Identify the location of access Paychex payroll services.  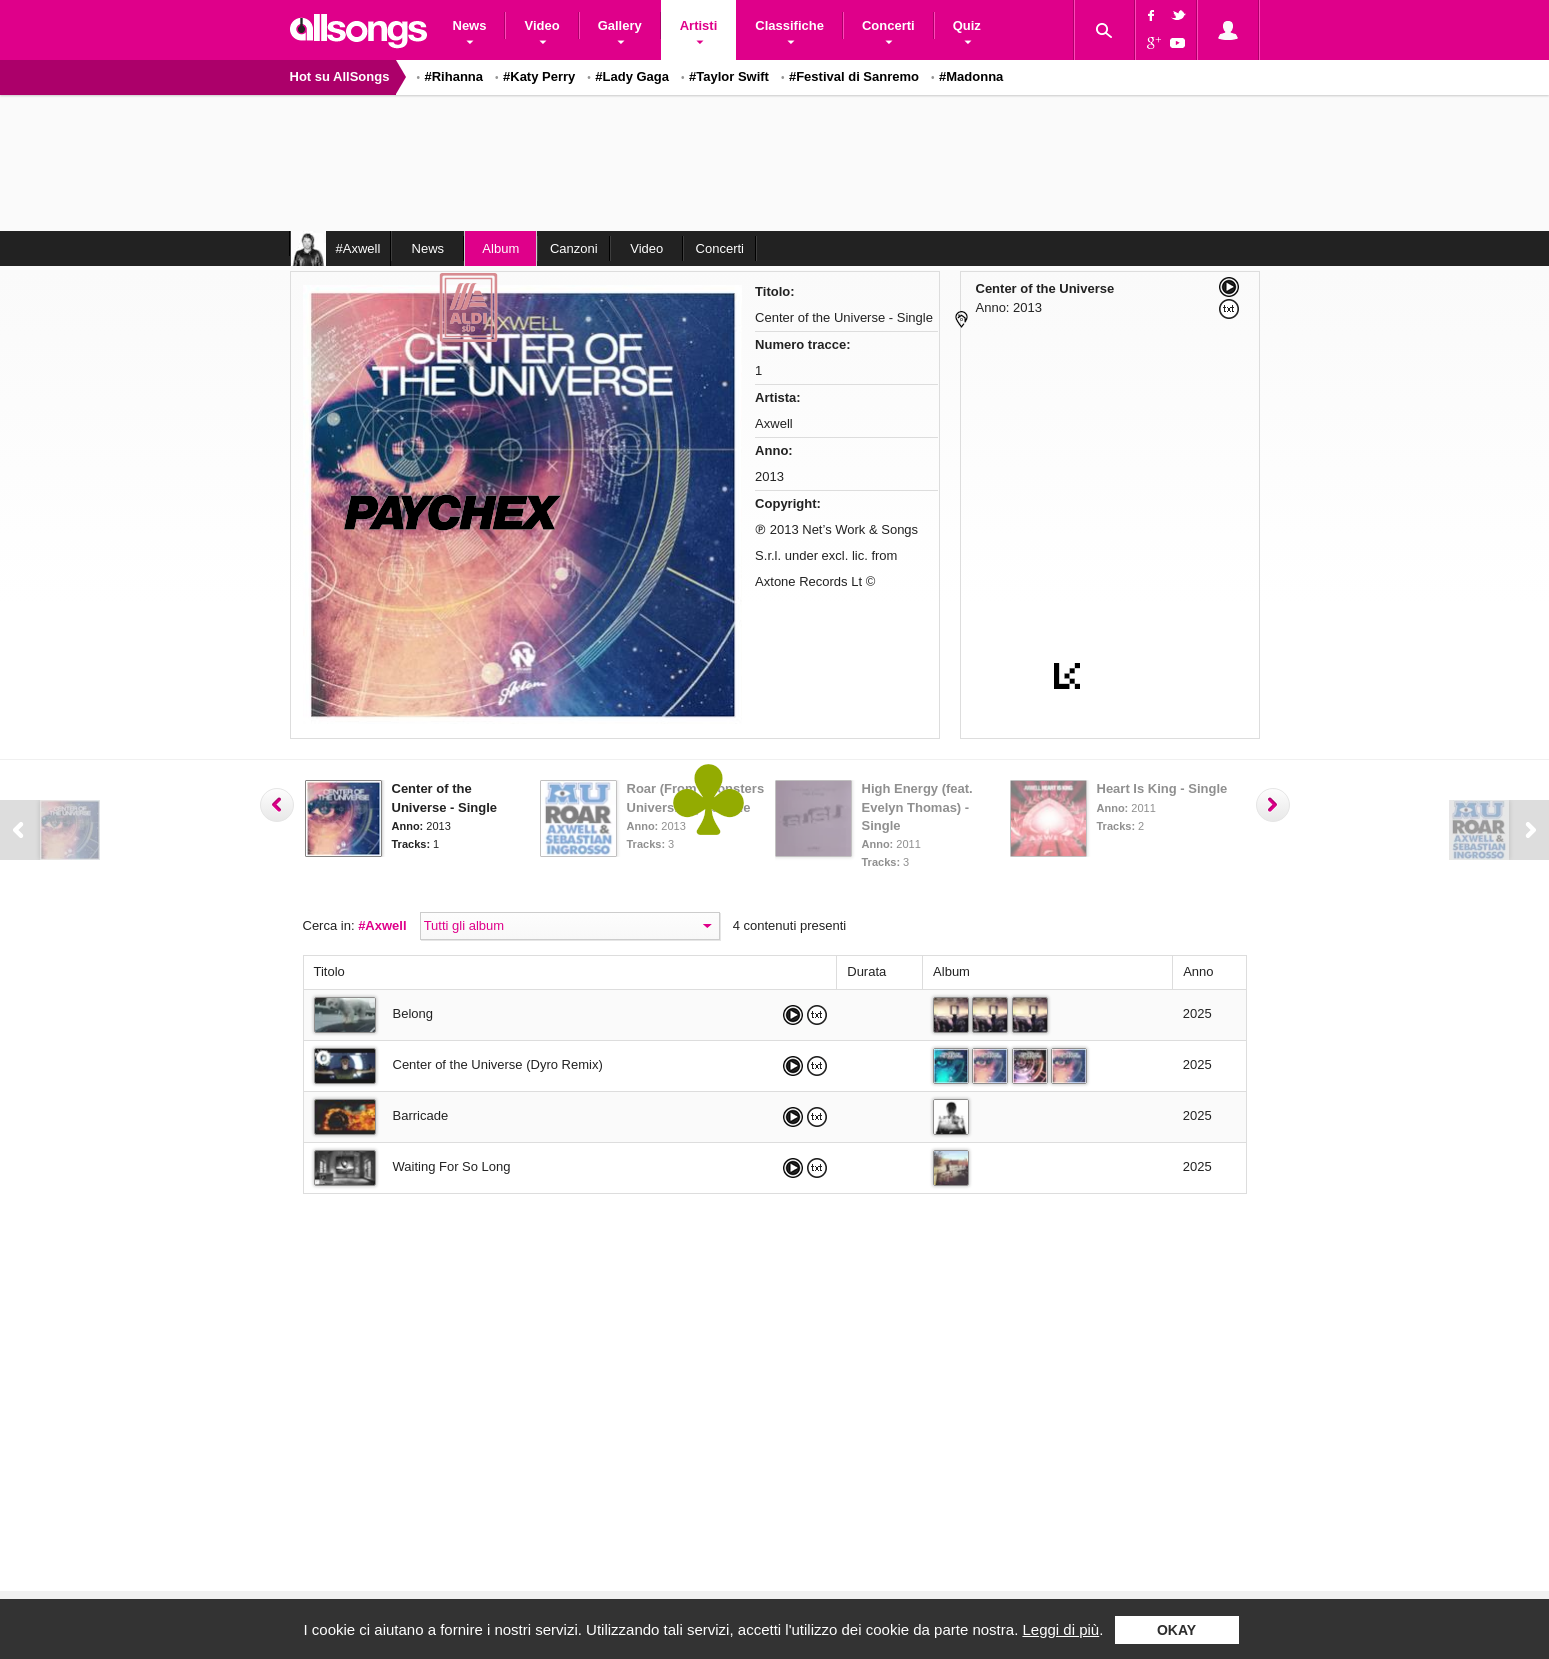
(452, 512).